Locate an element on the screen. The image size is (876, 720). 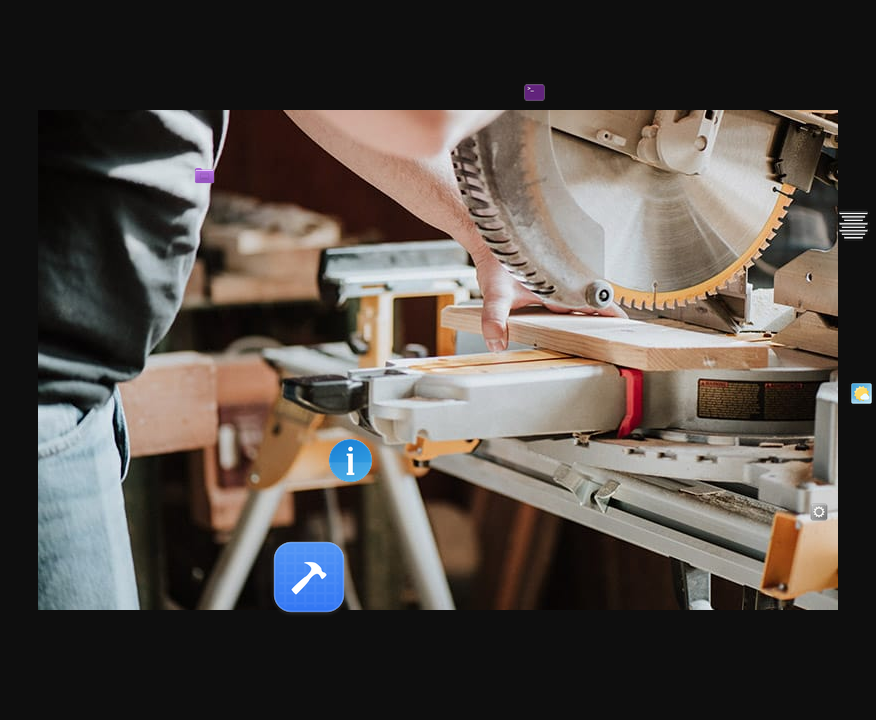
open the weather app is located at coordinates (861, 393).